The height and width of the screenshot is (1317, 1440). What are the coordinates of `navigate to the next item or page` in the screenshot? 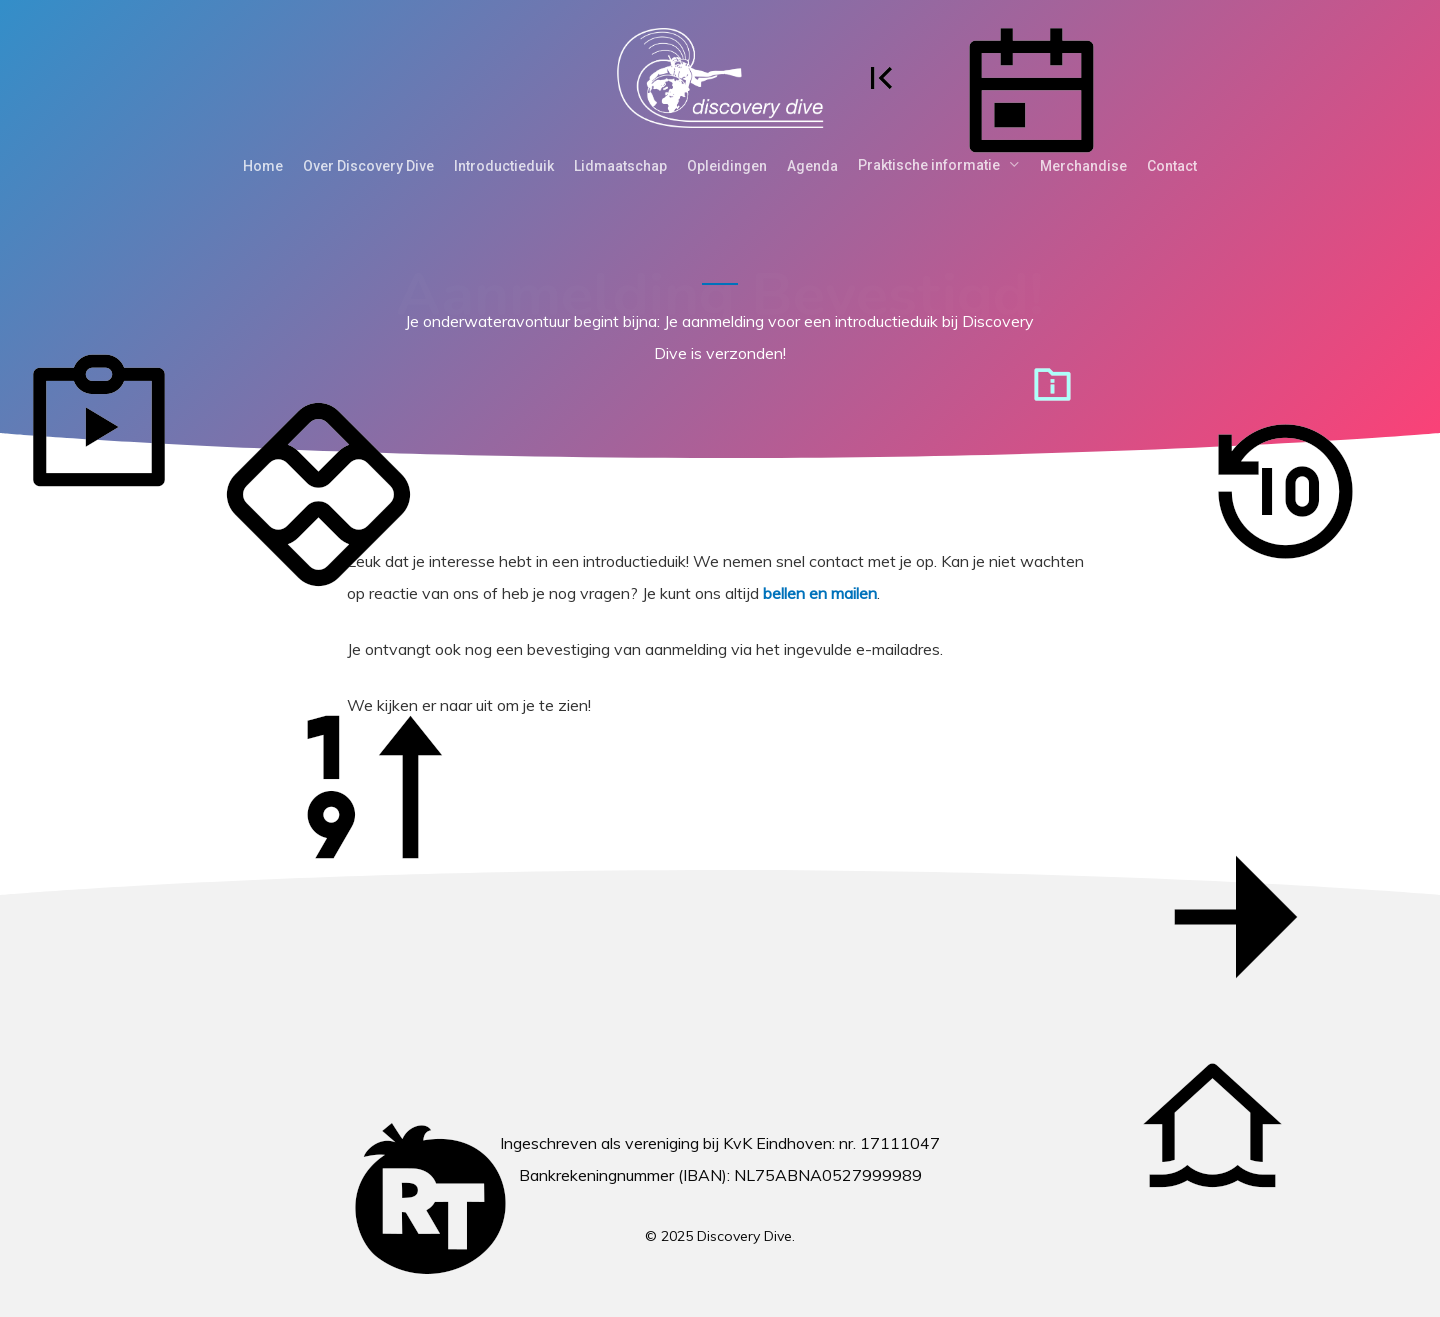 It's located at (1236, 917).